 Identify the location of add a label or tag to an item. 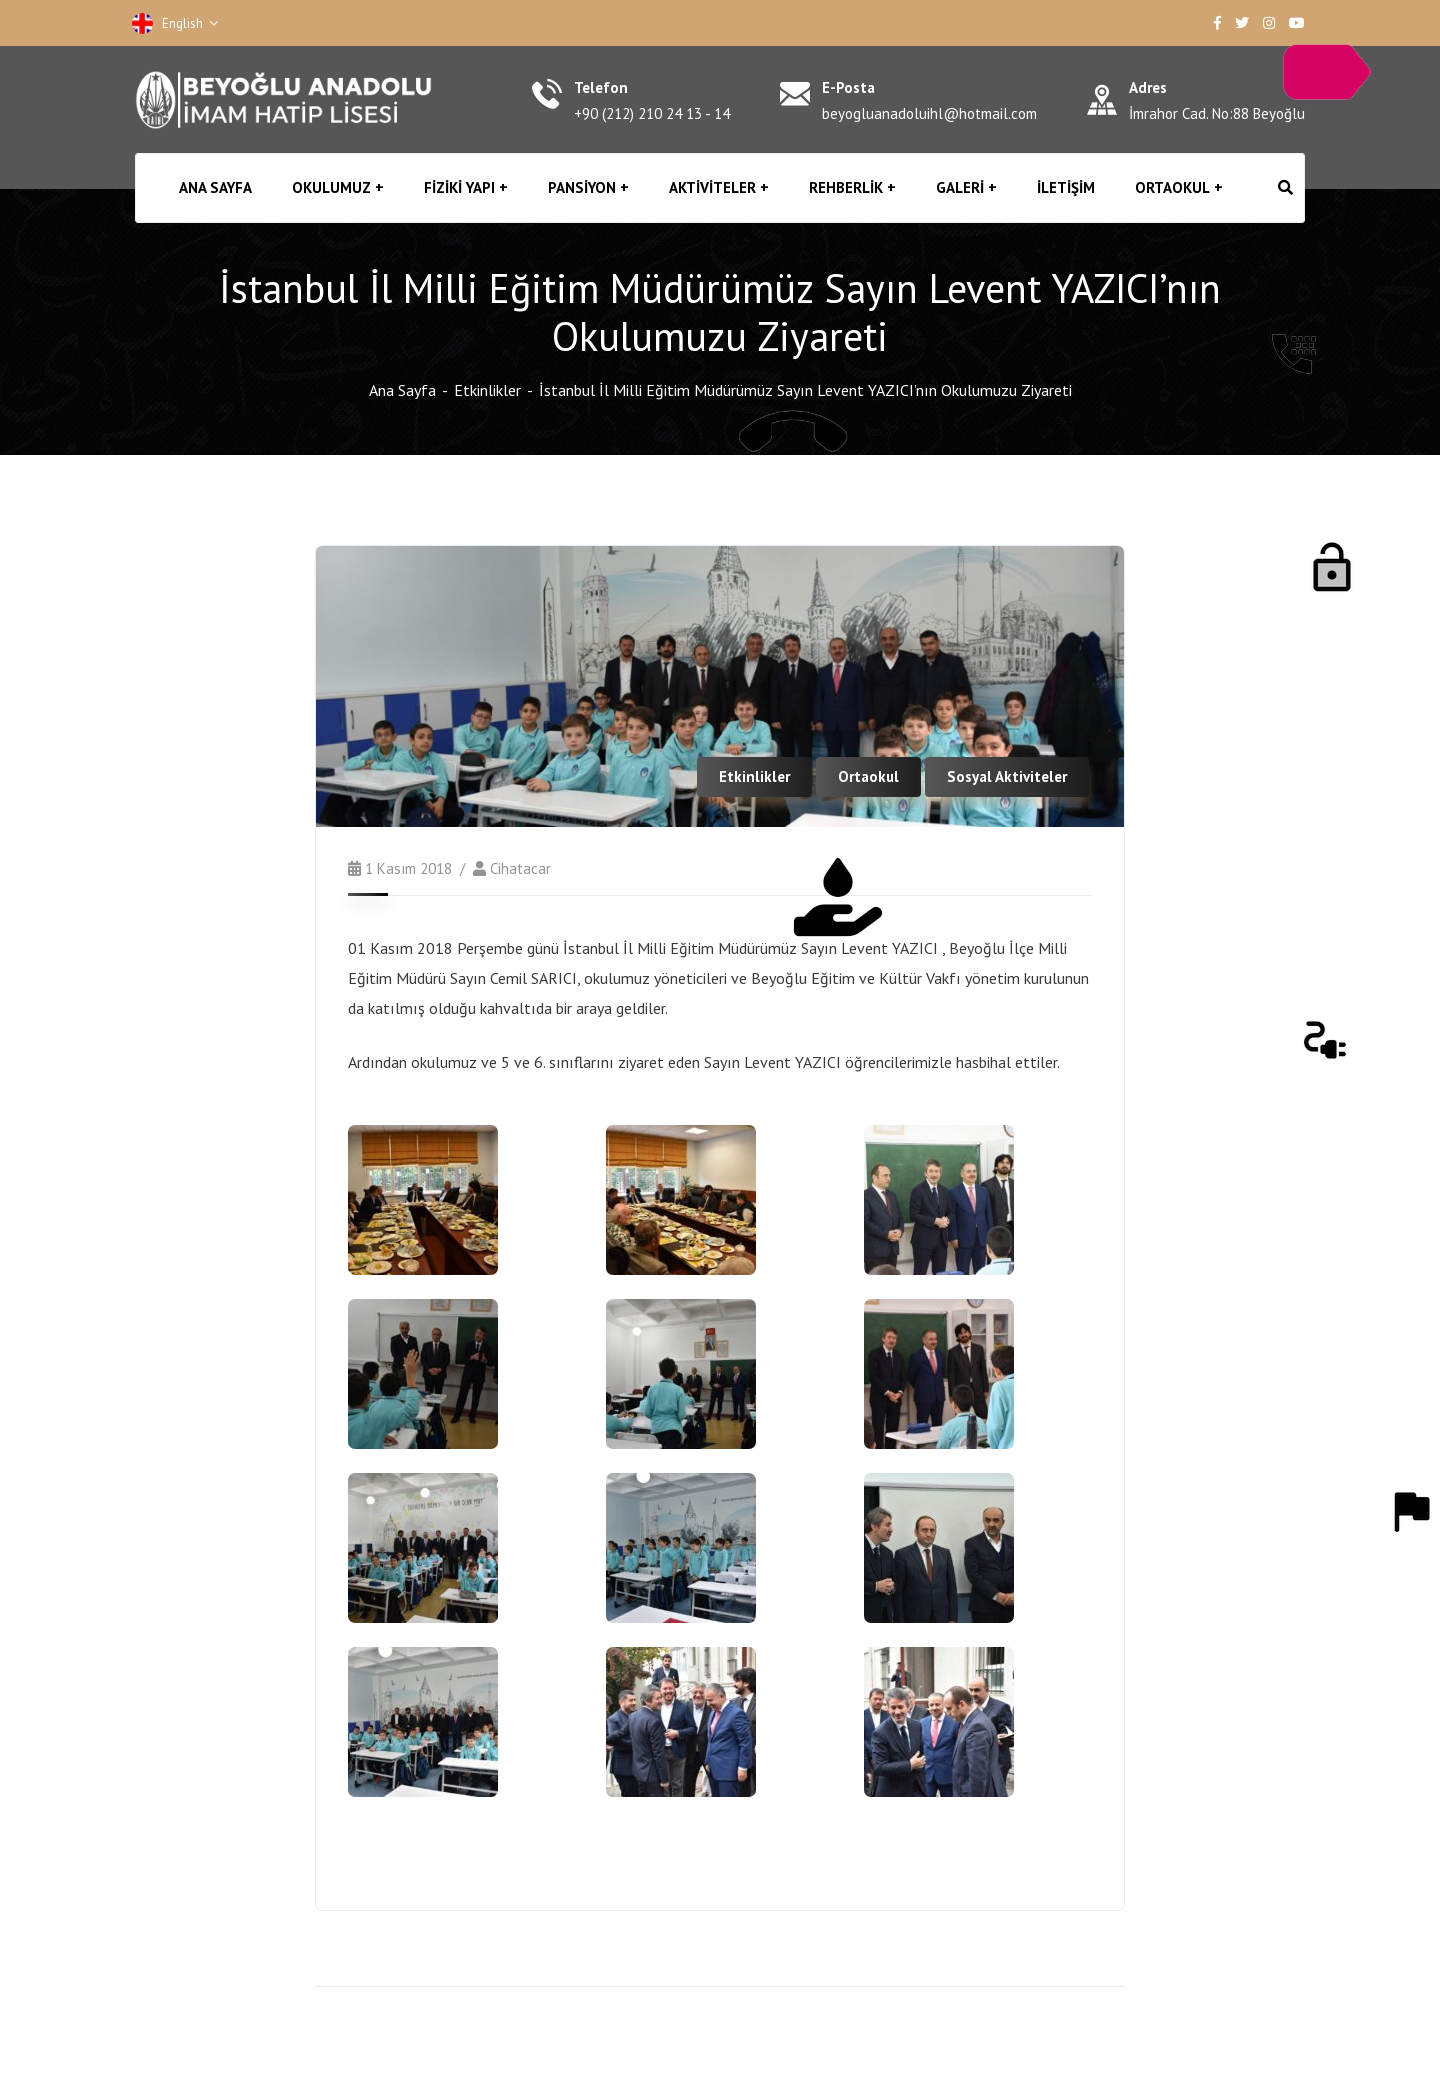
(1325, 72).